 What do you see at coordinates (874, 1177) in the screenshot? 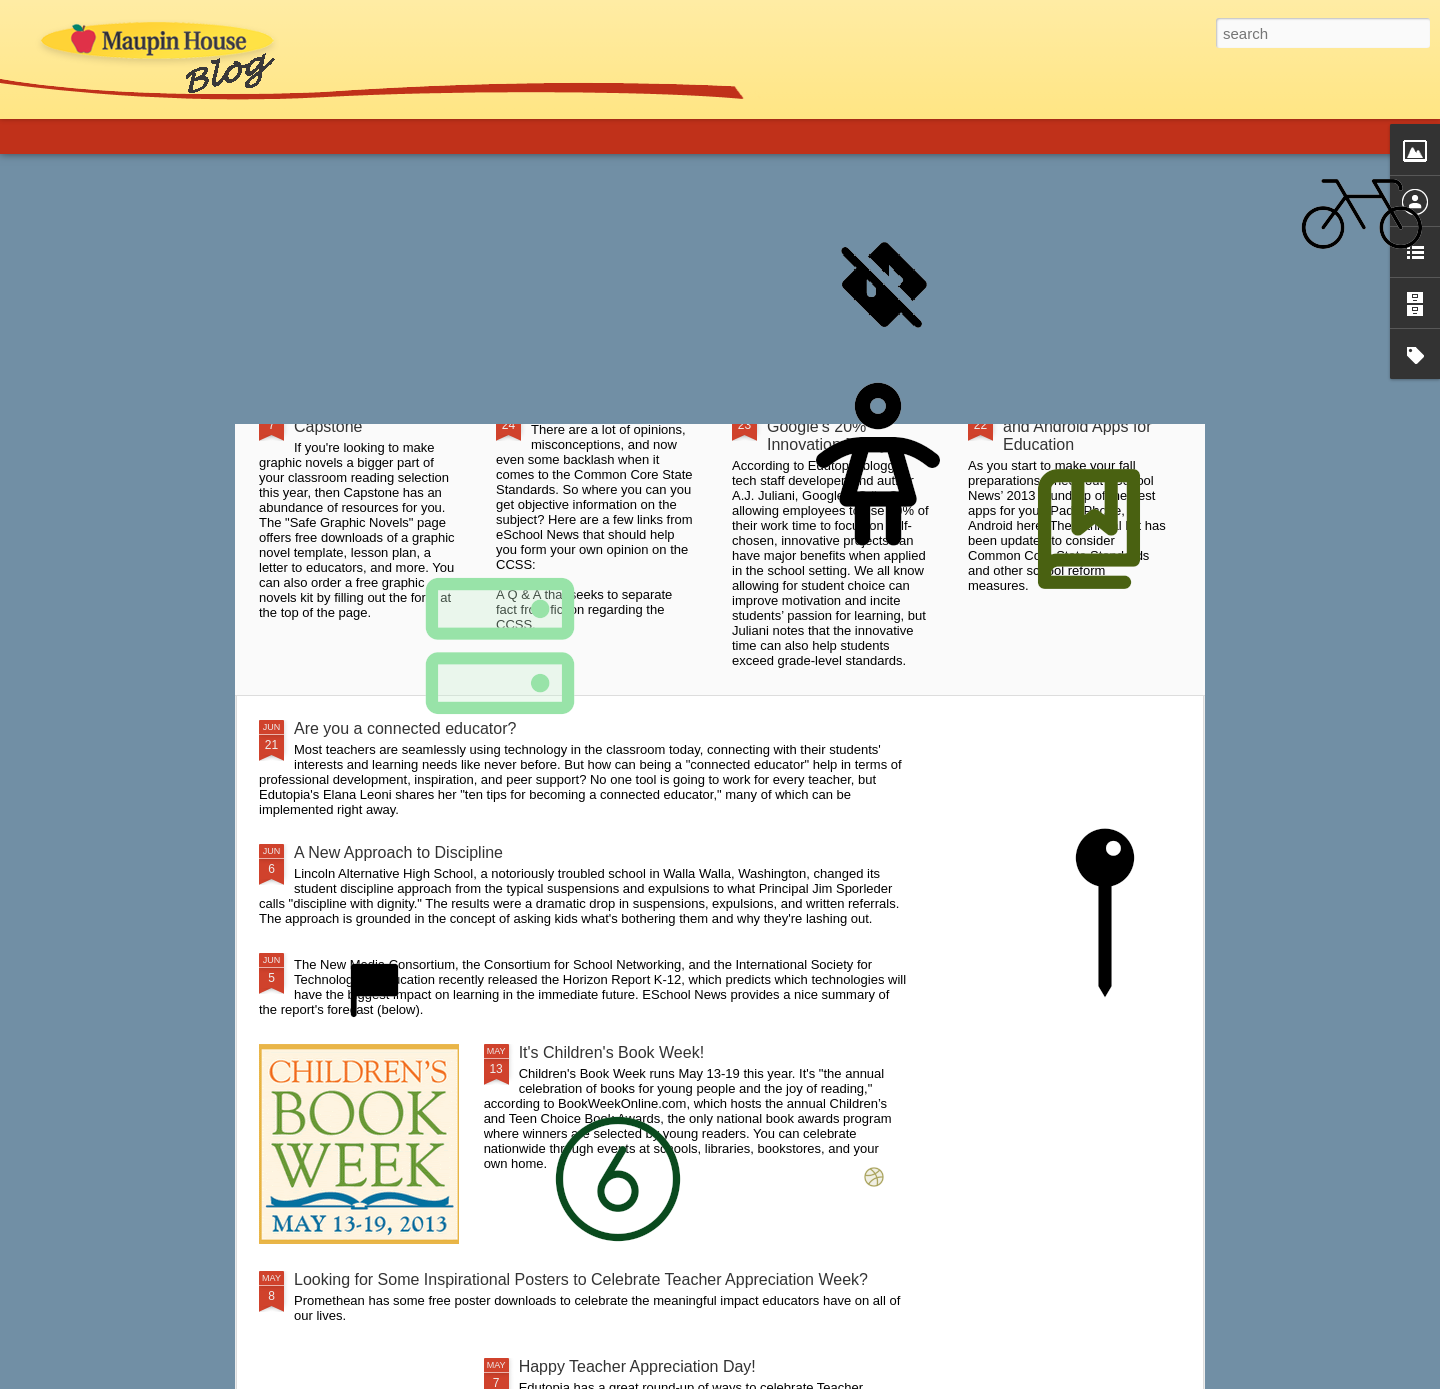
I see `visit dribbble profile or portfolio` at bounding box center [874, 1177].